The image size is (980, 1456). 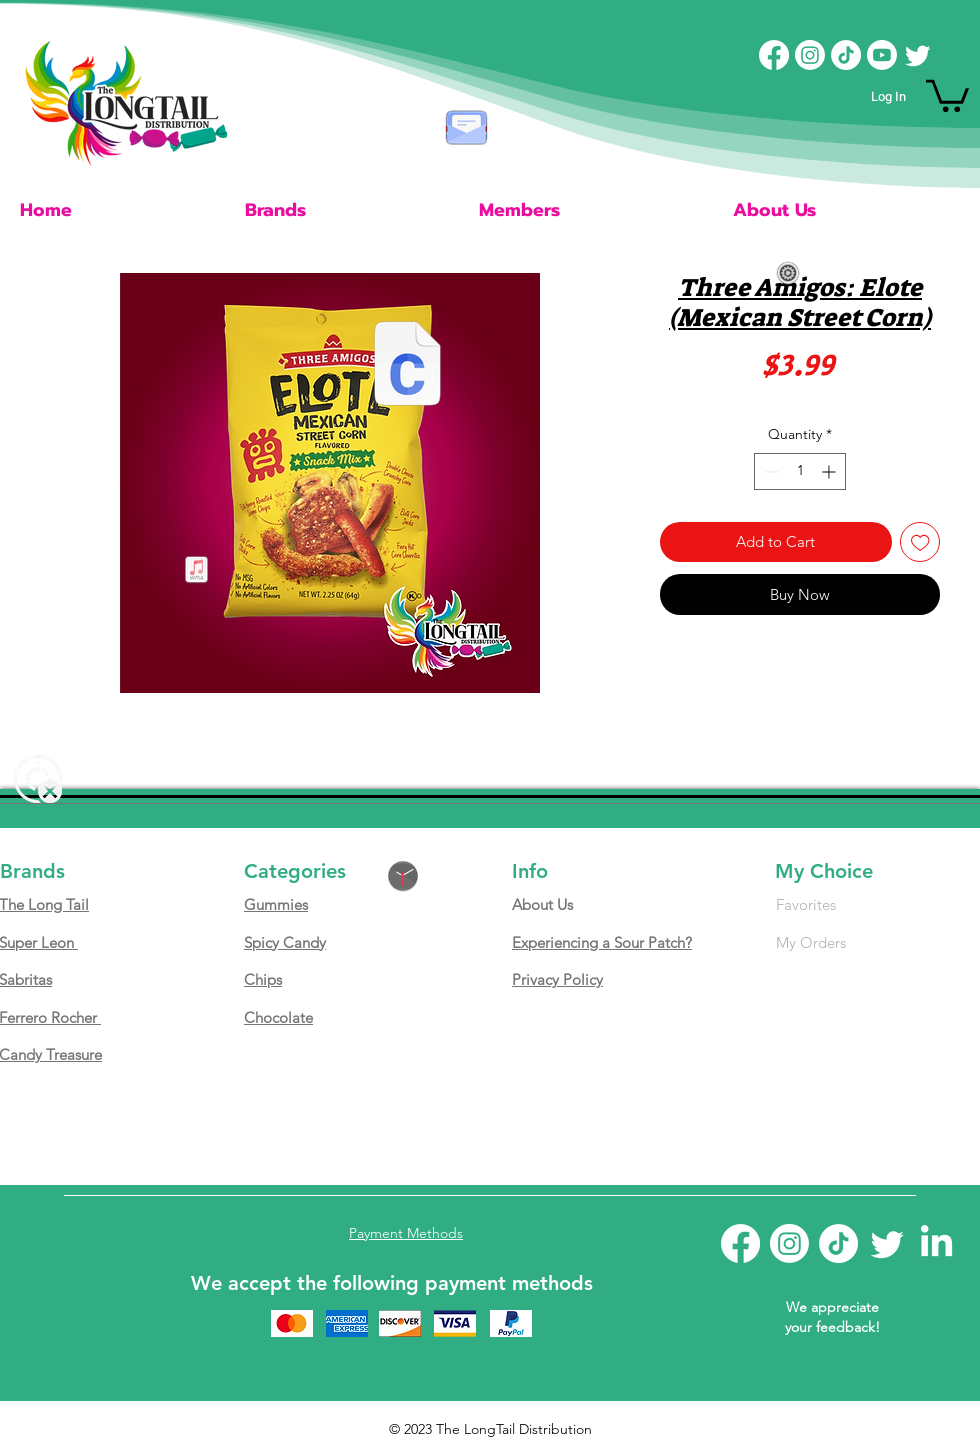 What do you see at coordinates (38, 779) in the screenshot?
I see `camera is currently disabled or blocked` at bounding box center [38, 779].